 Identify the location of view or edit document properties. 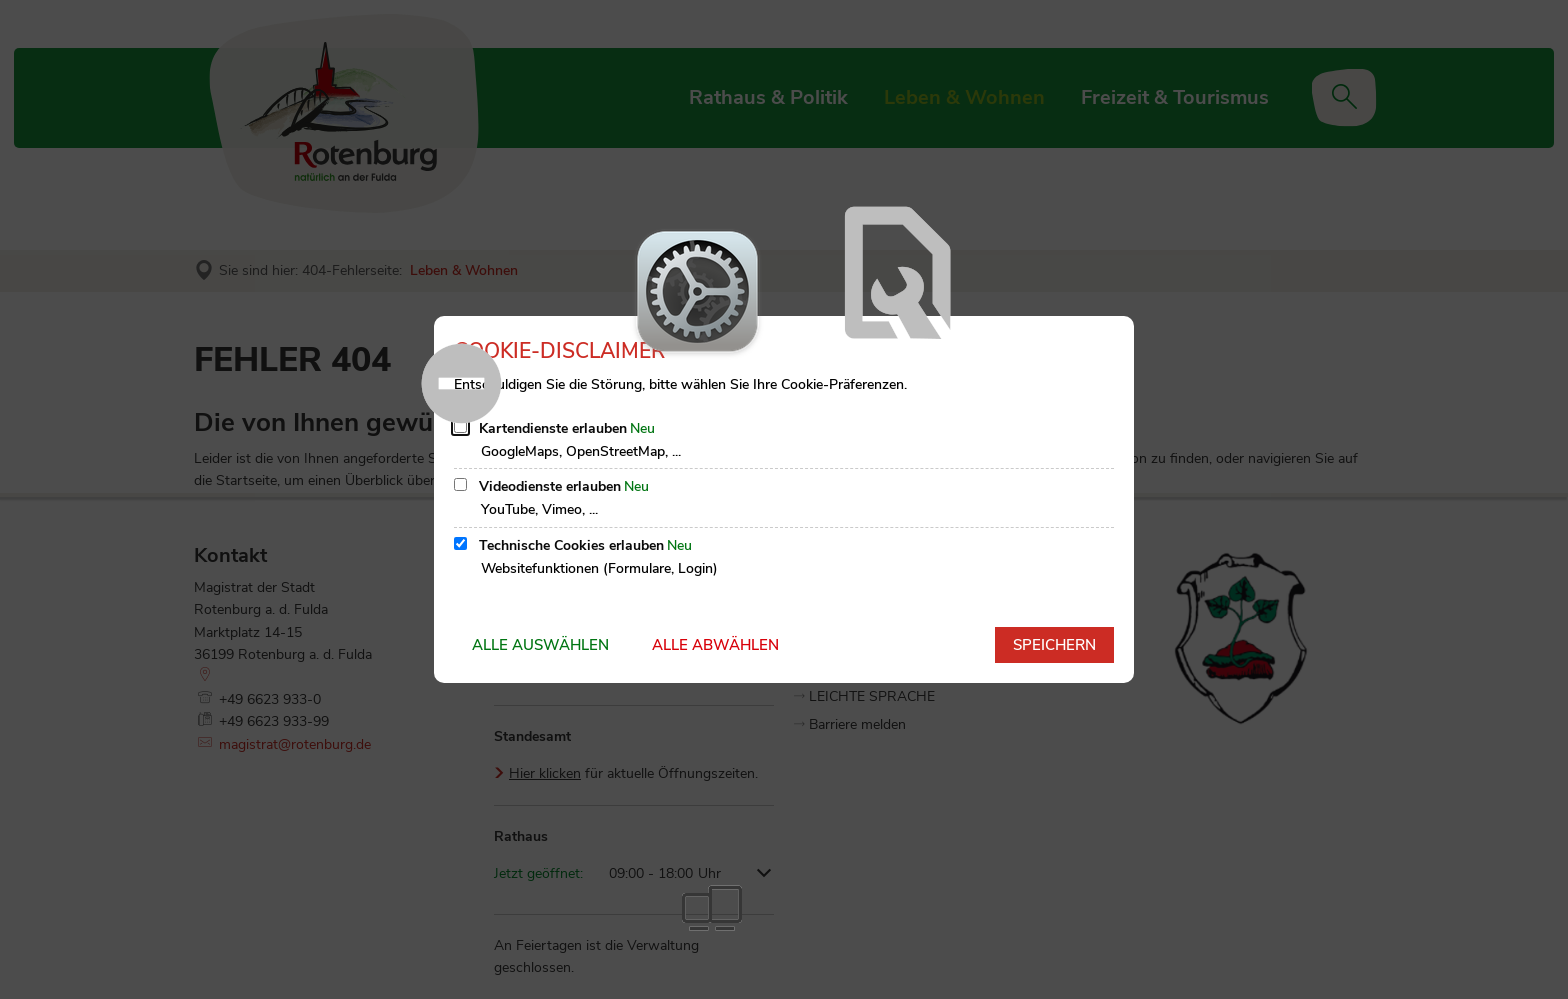
(897, 268).